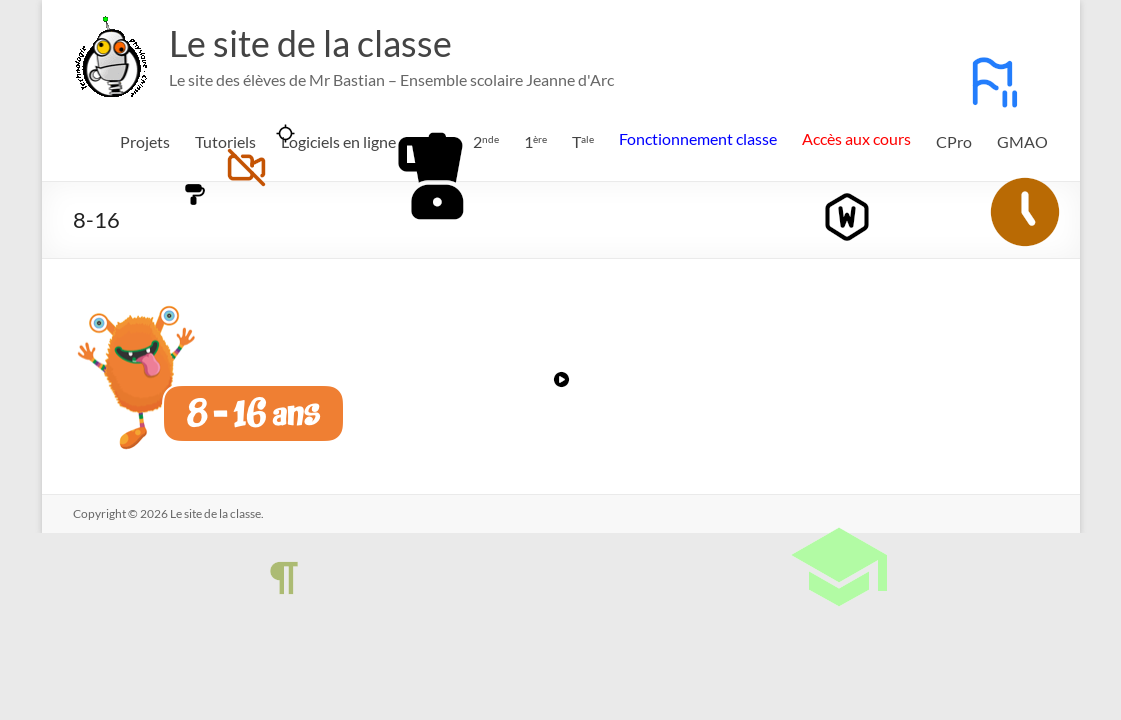 The height and width of the screenshot is (720, 1121). I want to click on open or access a service starting with "W", so click(847, 217).